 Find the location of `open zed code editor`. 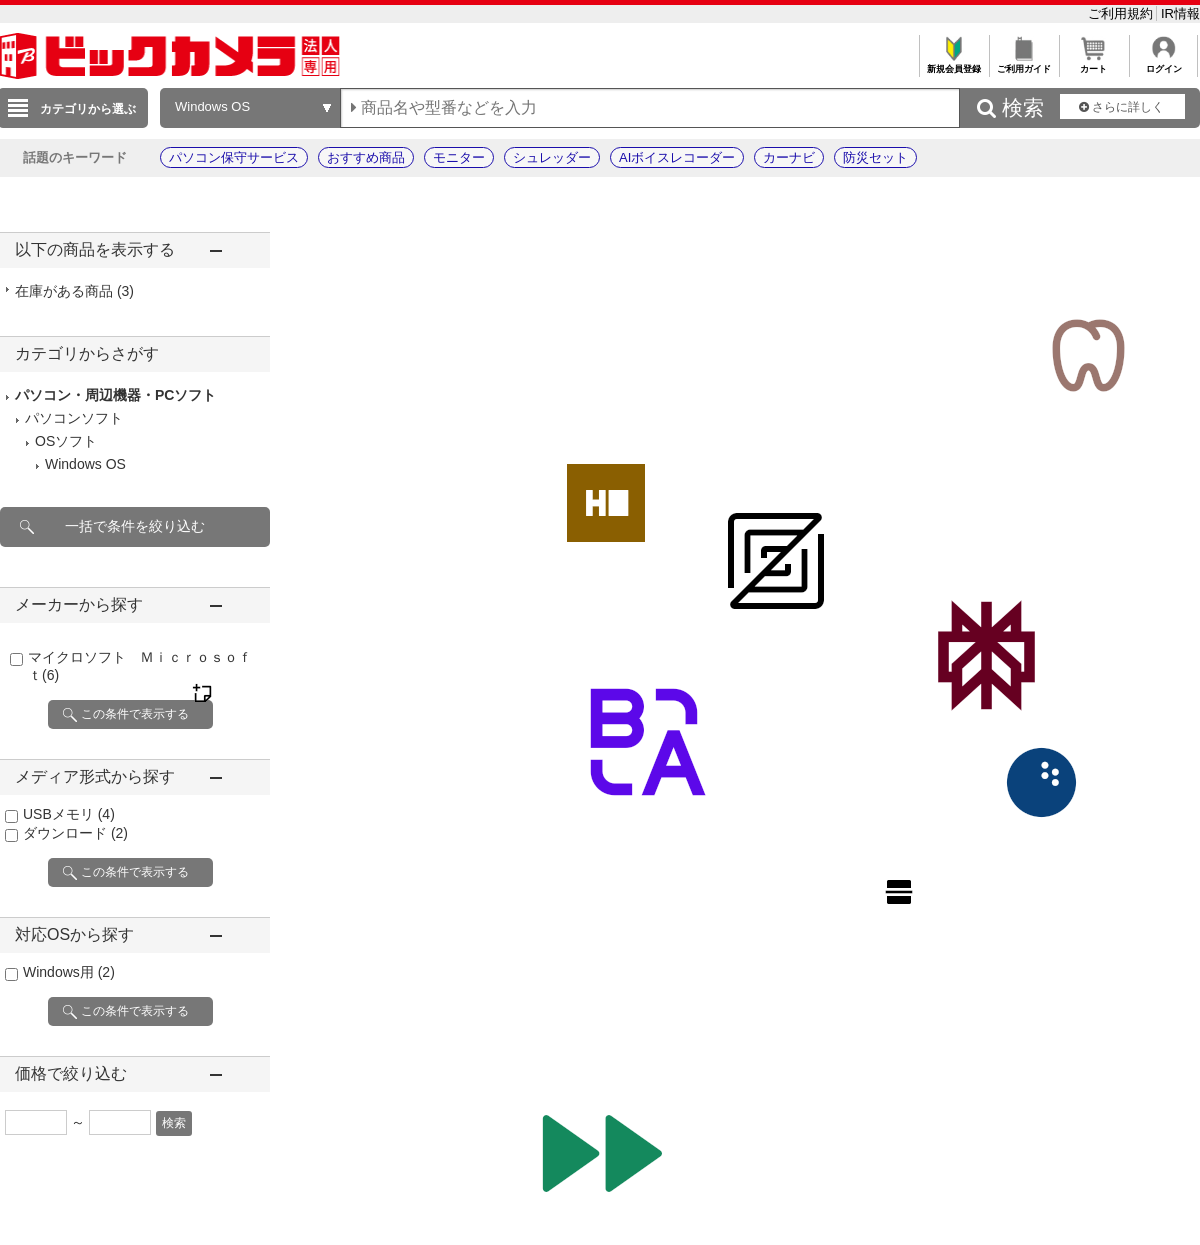

open zed code editor is located at coordinates (776, 561).